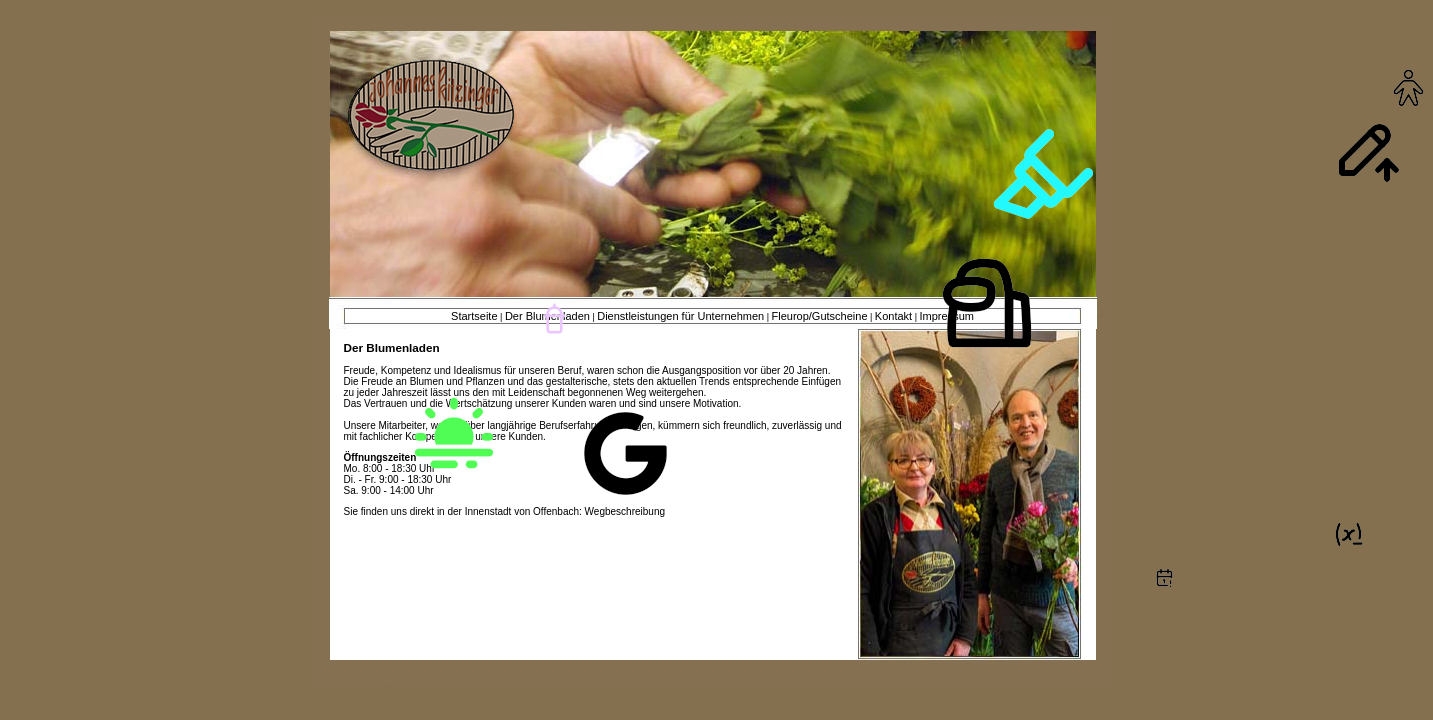  I want to click on calendar event requiring attention, so click(1164, 577).